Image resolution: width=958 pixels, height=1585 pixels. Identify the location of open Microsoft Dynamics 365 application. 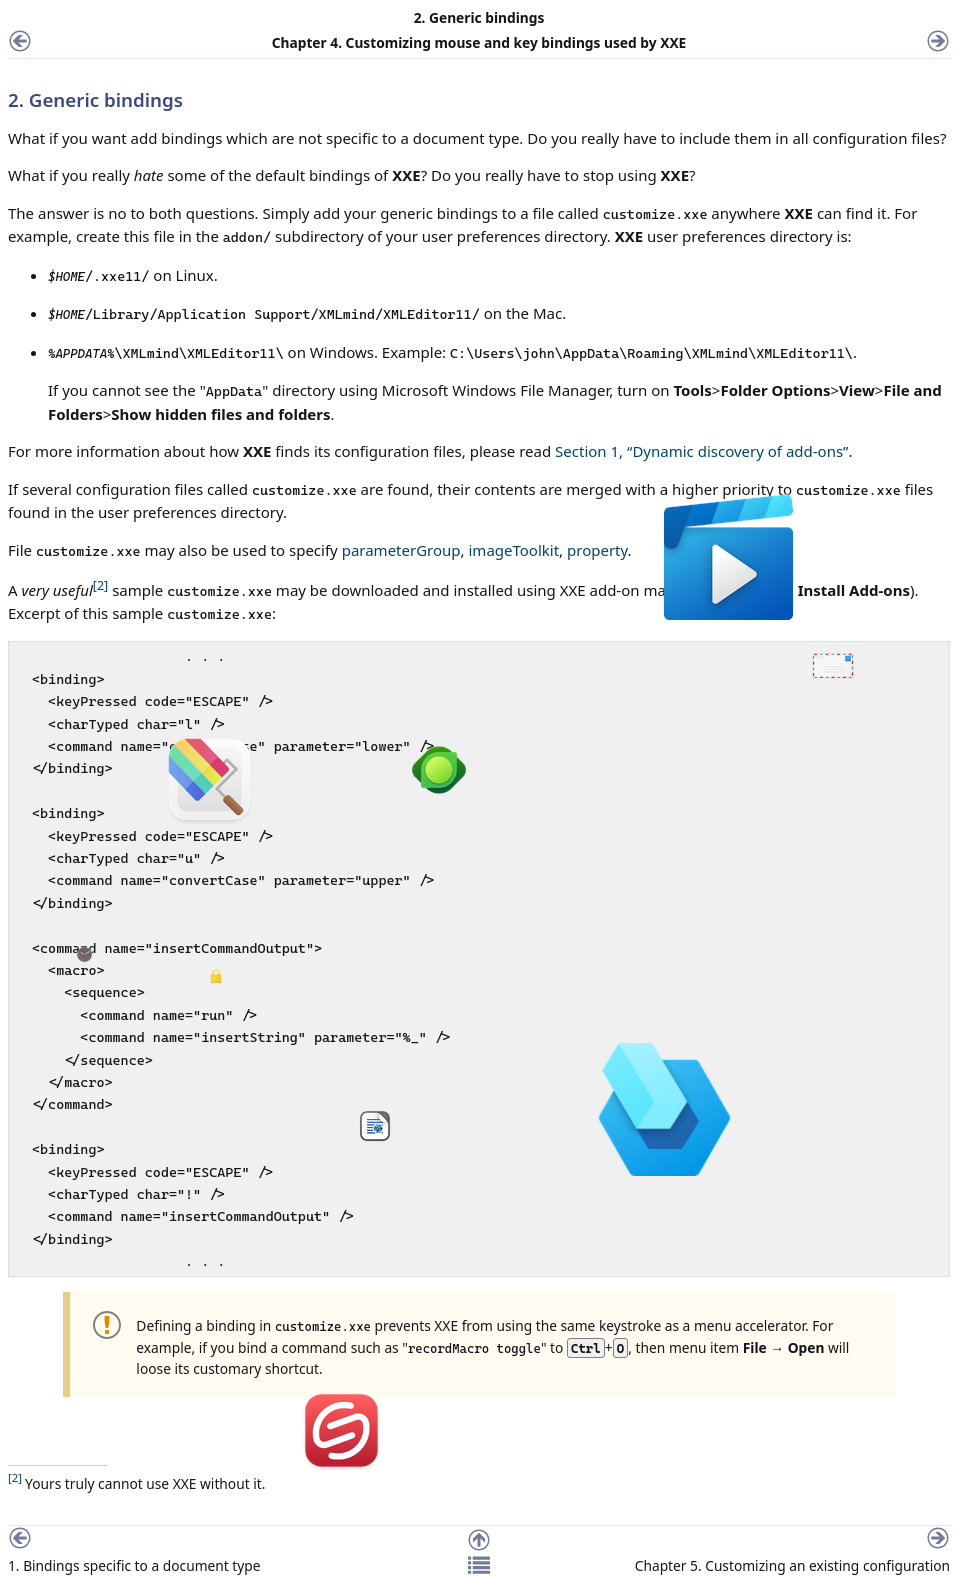
(664, 1109).